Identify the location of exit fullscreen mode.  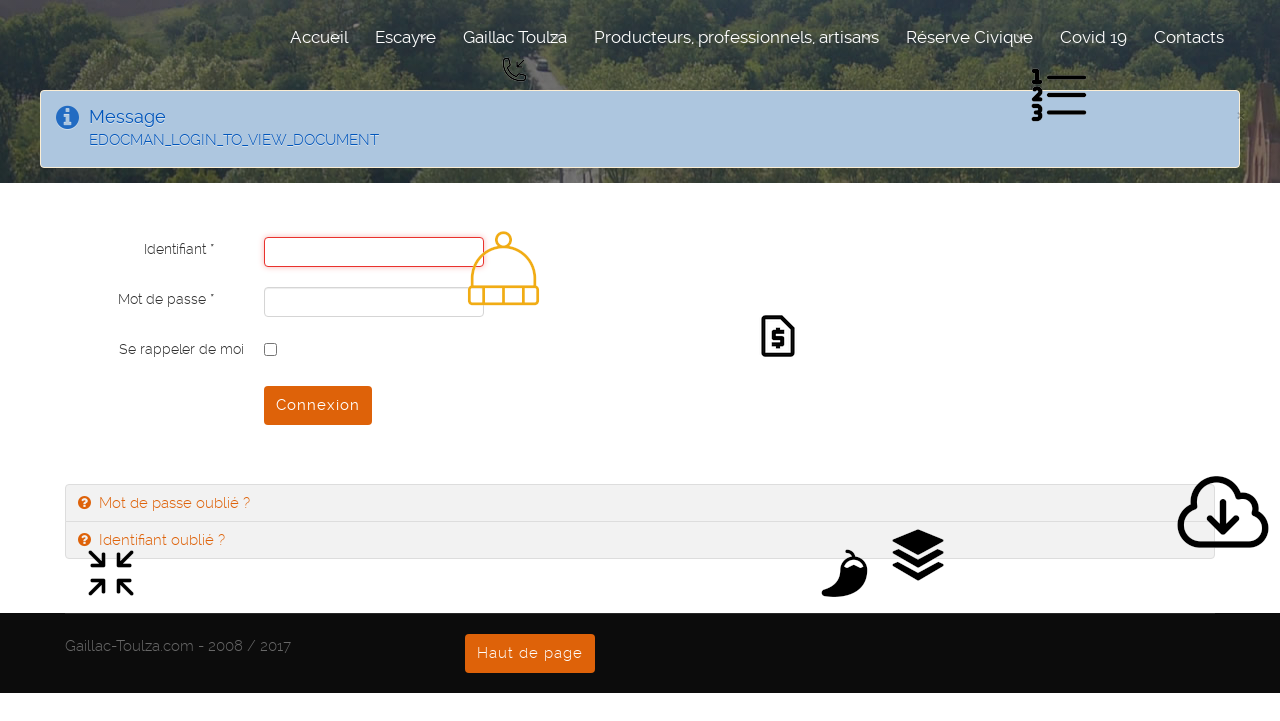
(111, 573).